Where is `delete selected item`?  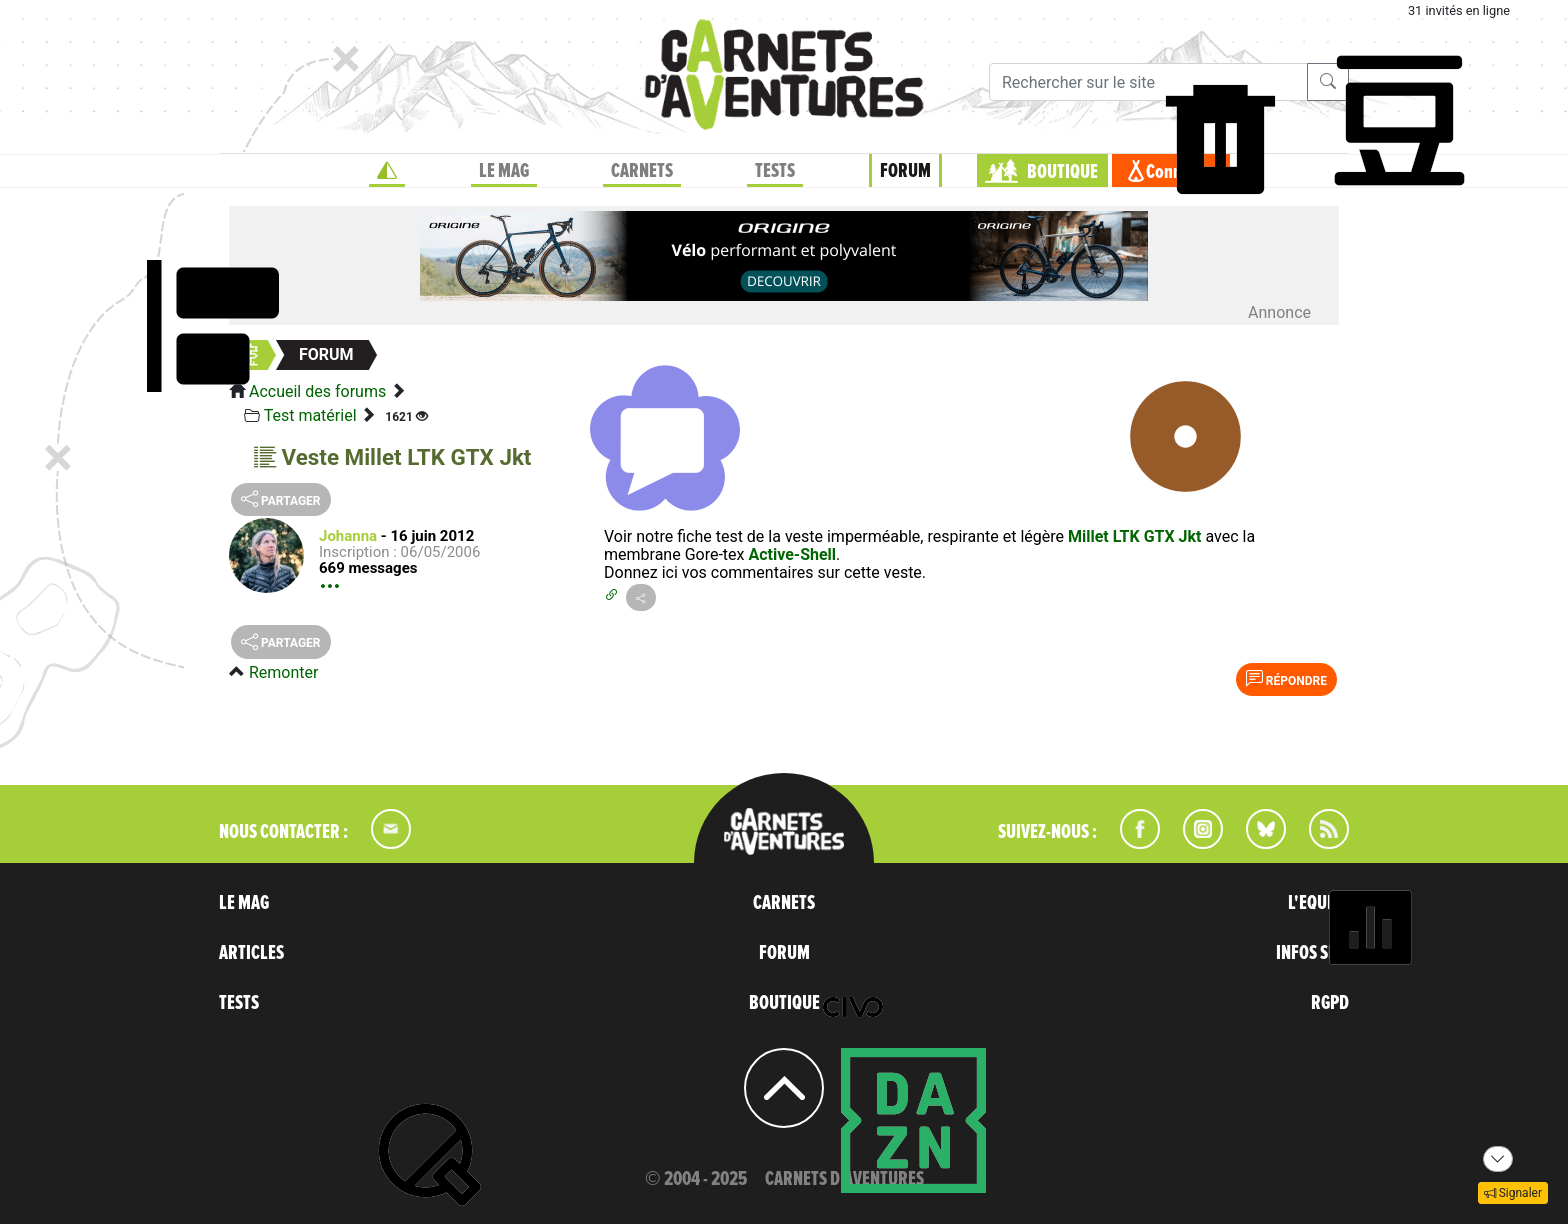 delete selected item is located at coordinates (1220, 139).